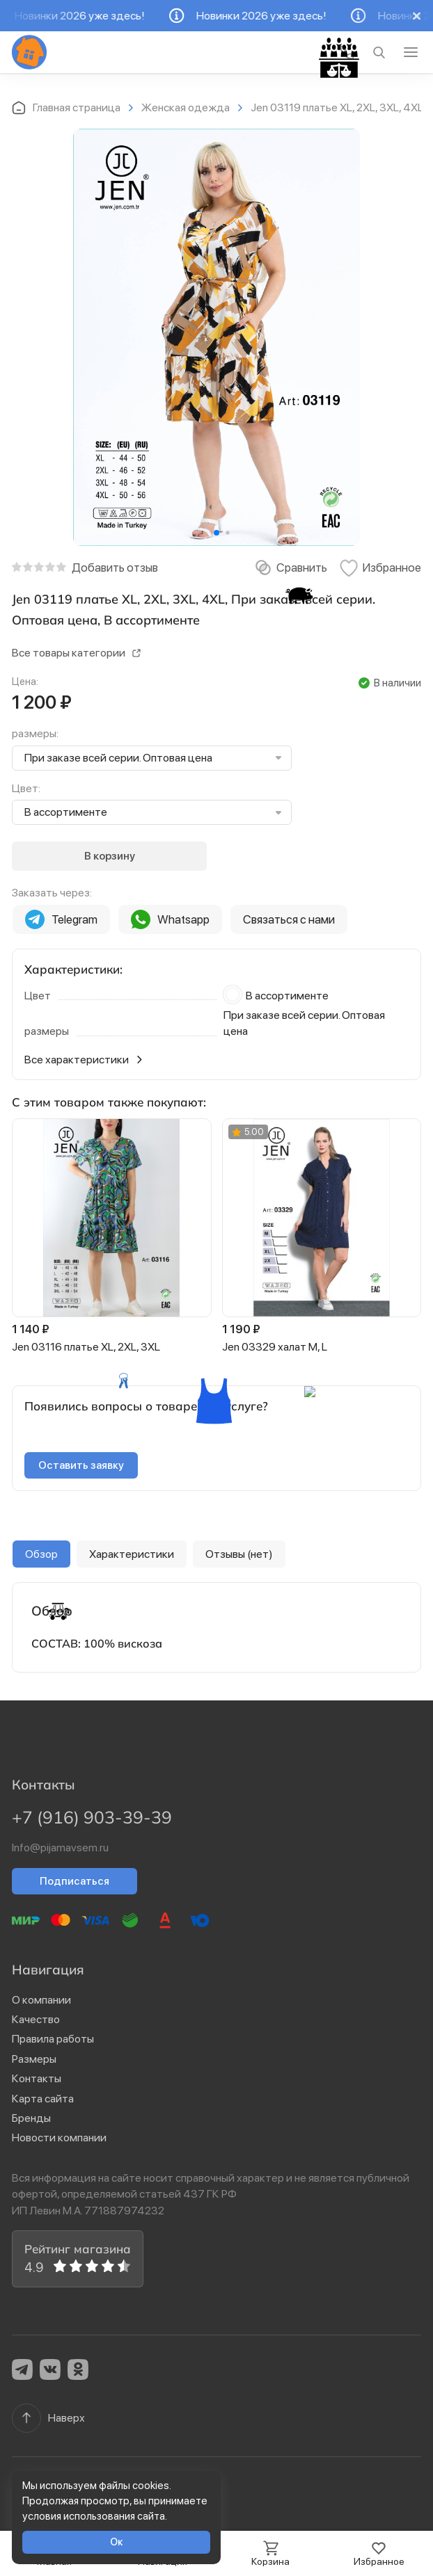 The image size is (433, 2576). What do you see at coordinates (123, 1380) in the screenshot?
I see `access property or home management settings` at bounding box center [123, 1380].